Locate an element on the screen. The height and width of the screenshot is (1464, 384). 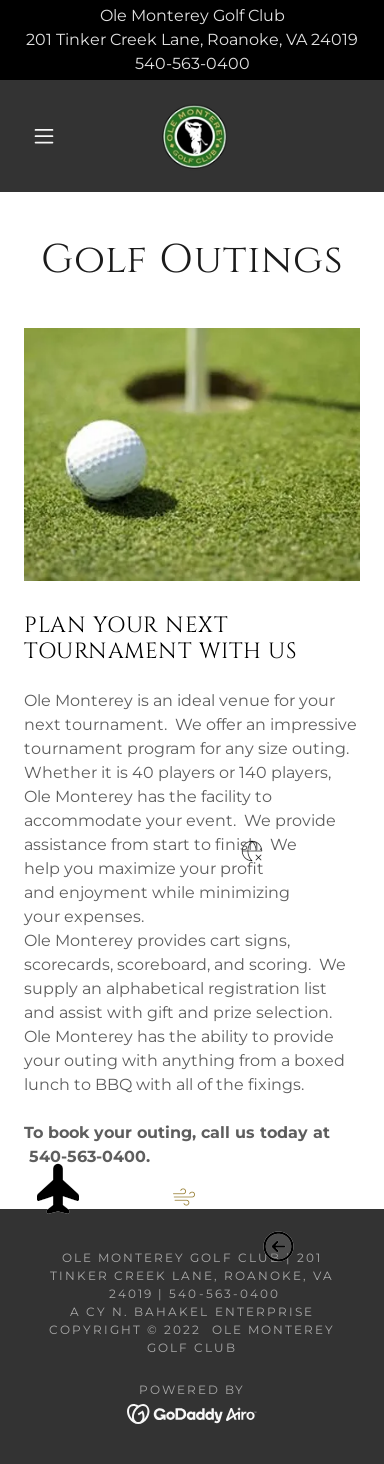
no internet connection is located at coordinates (252, 851).